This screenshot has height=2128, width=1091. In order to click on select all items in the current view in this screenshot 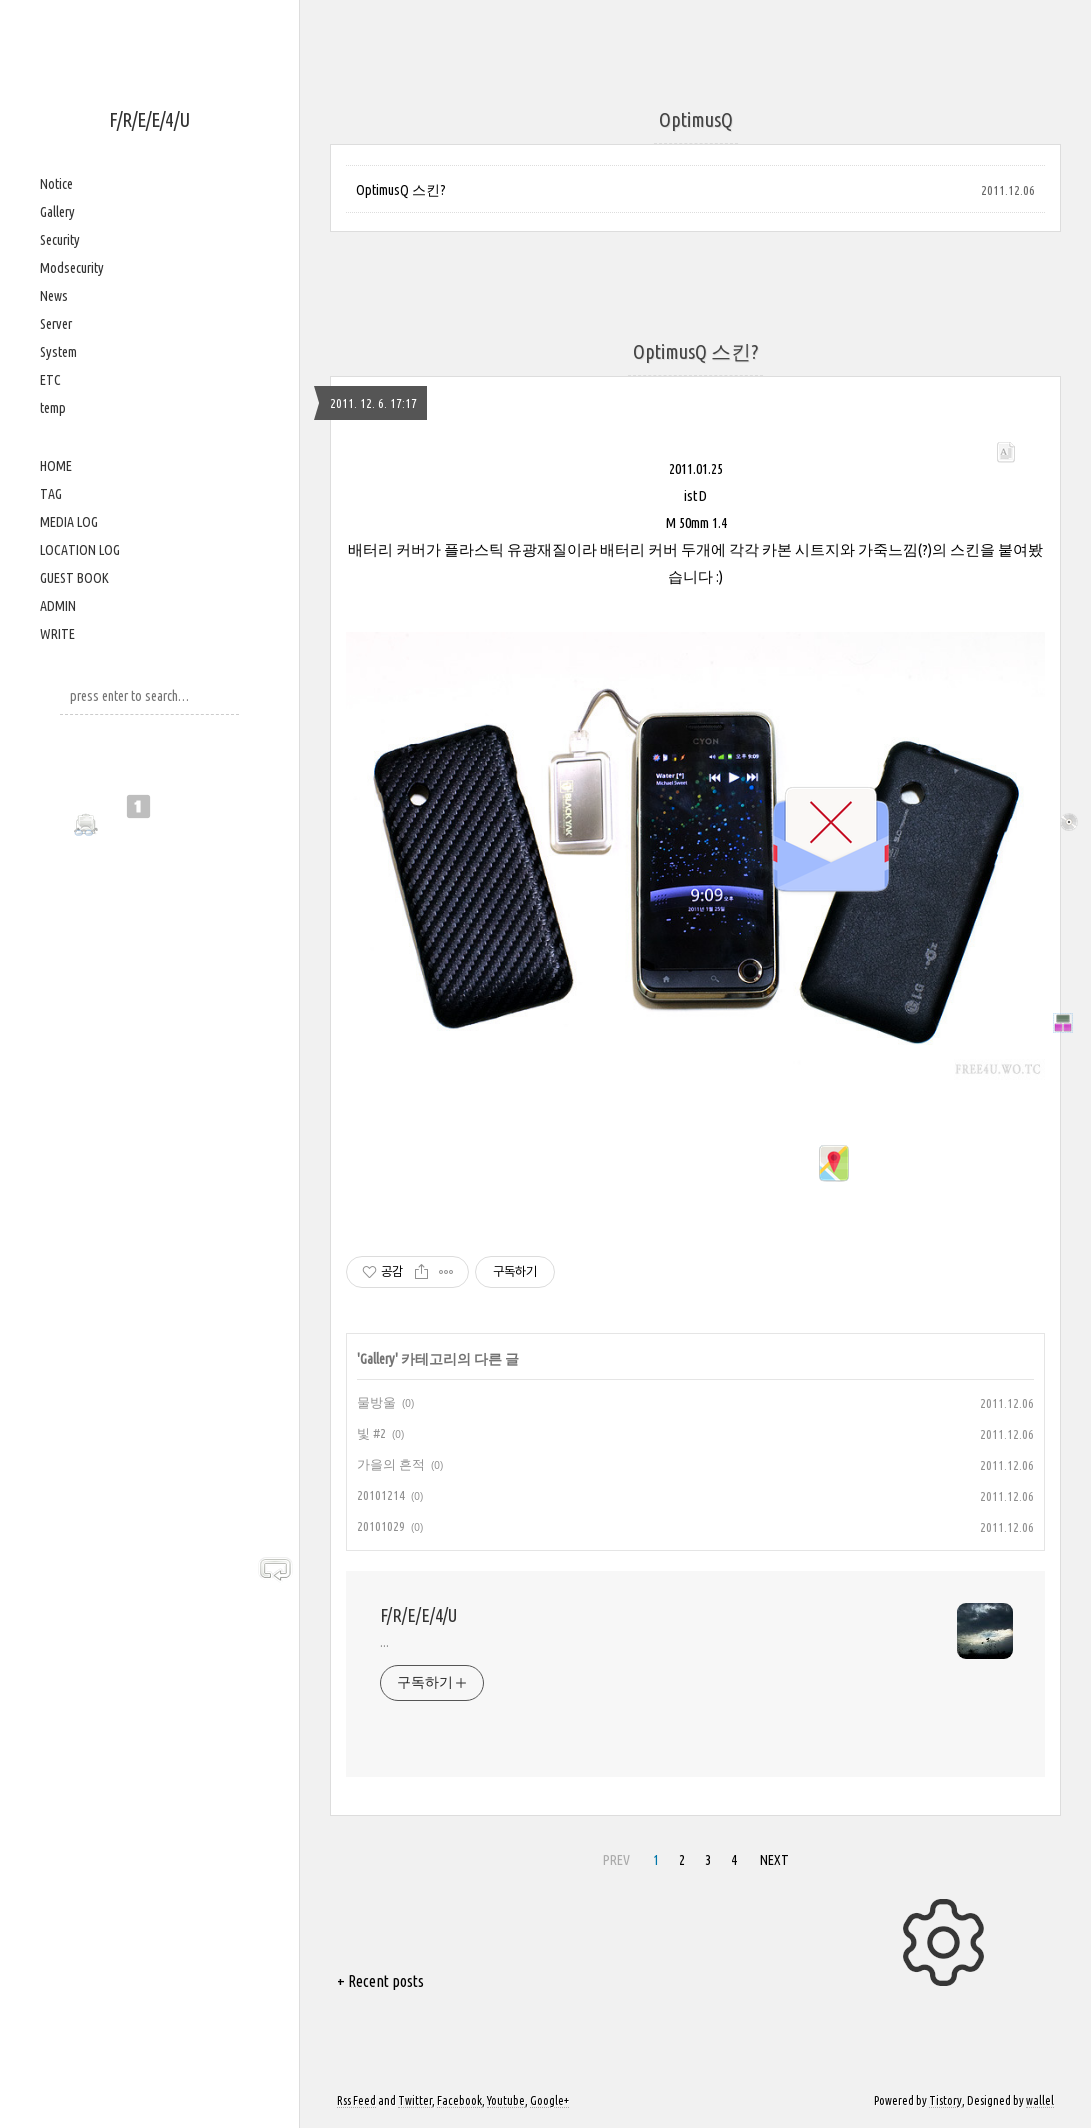, I will do `click(1063, 1023)`.